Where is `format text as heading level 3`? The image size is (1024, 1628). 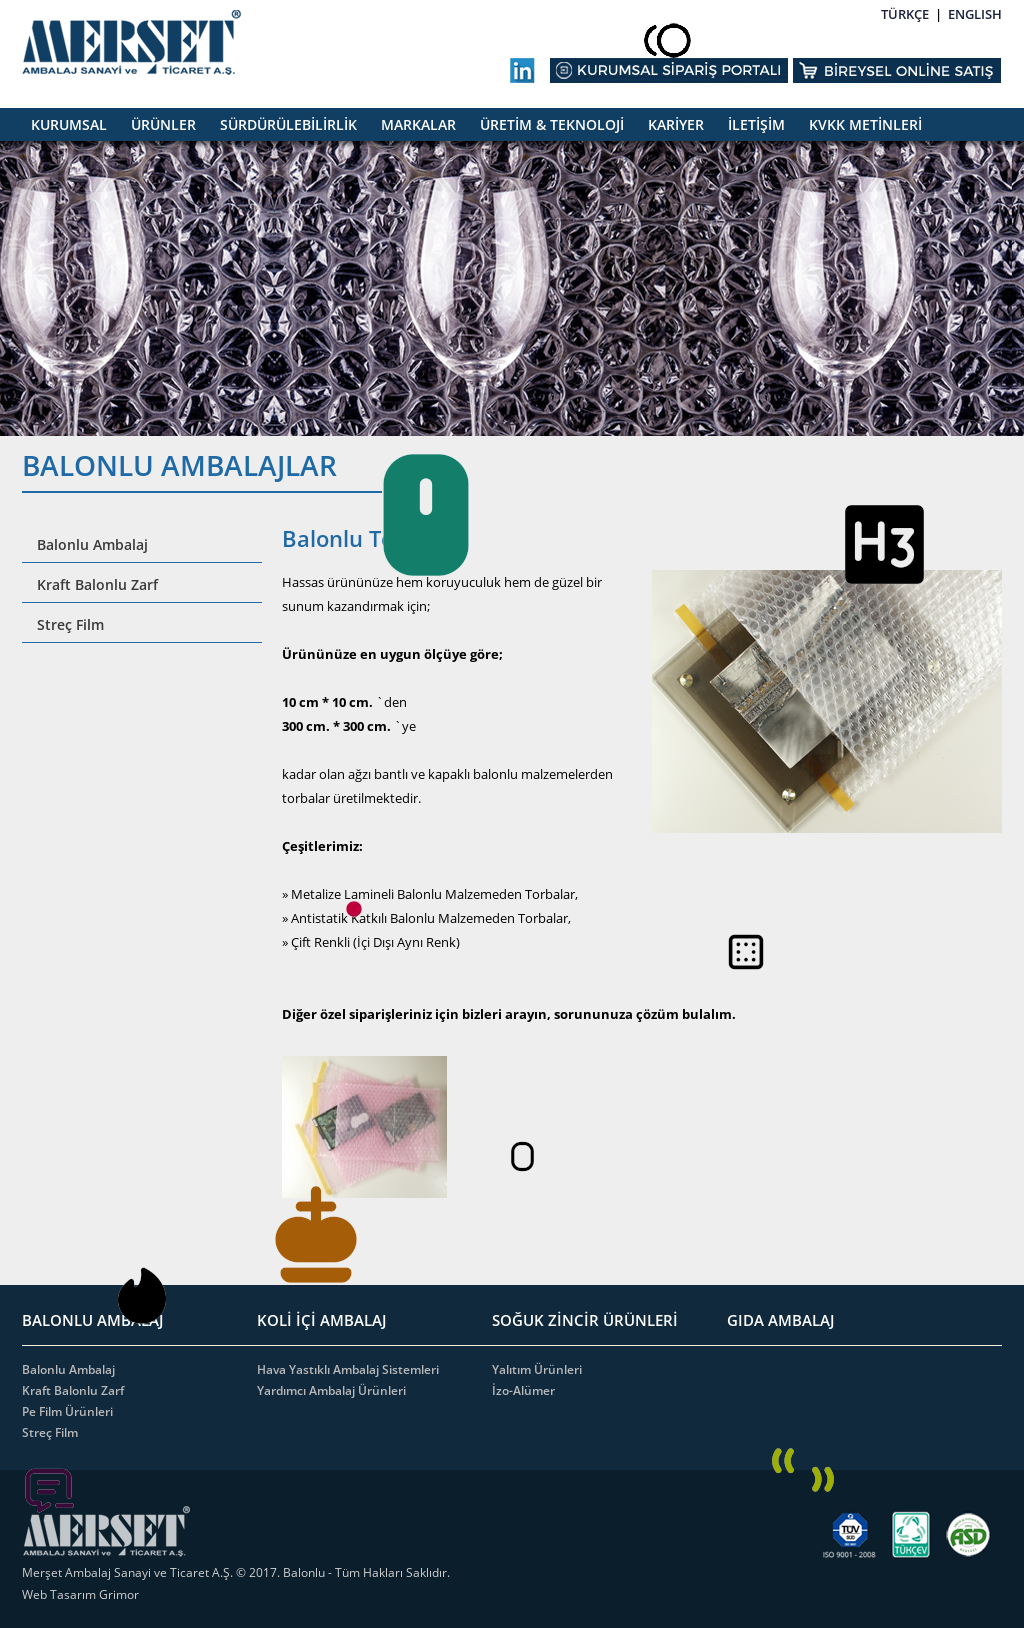
format text as heading level 3 is located at coordinates (884, 544).